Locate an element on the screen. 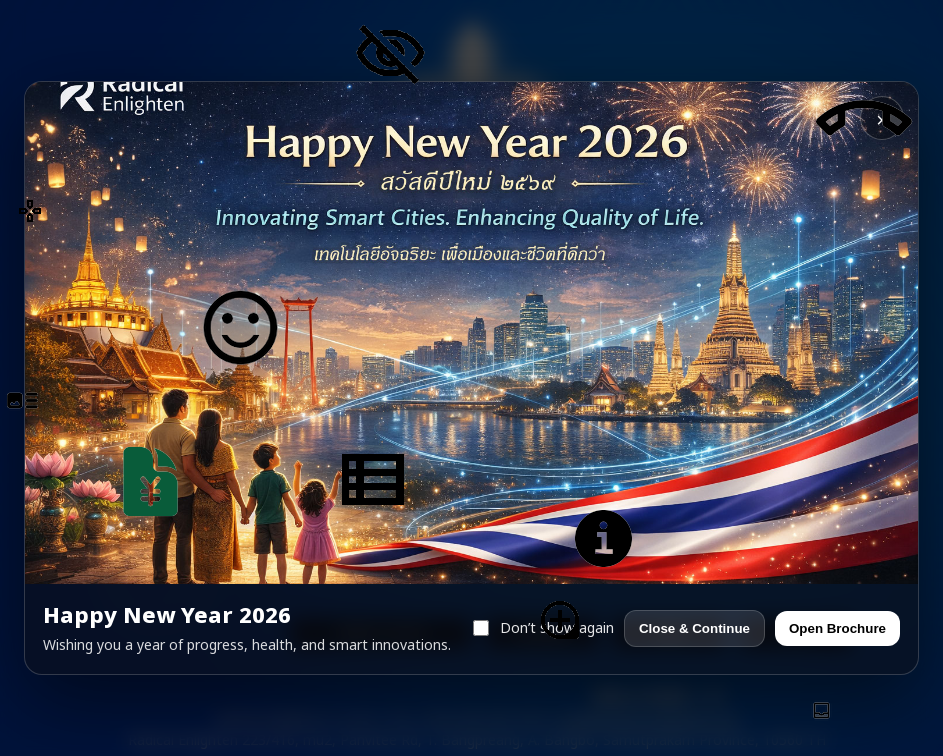  hide password or sensitive content is located at coordinates (390, 54).